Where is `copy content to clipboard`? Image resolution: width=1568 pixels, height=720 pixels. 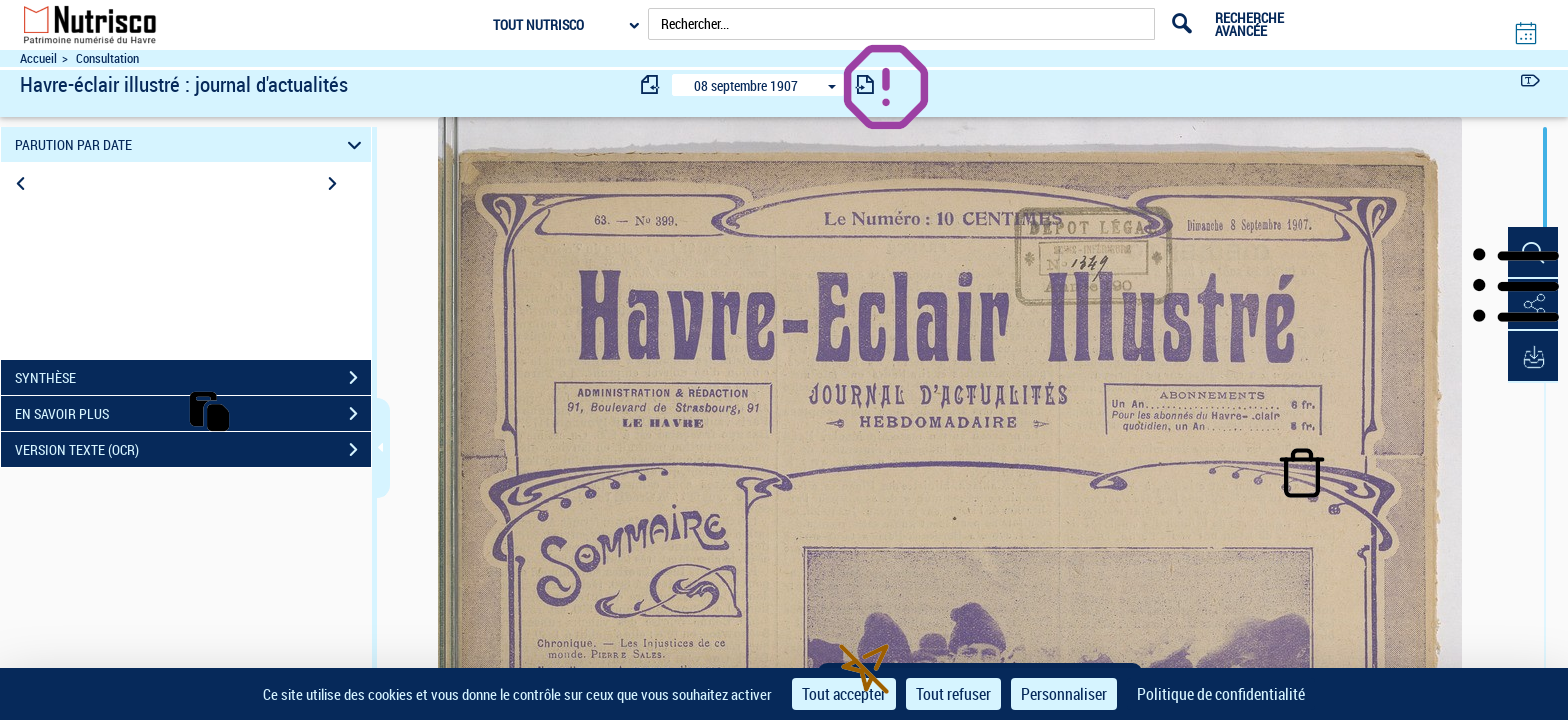 copy content to clipboard is located at coordinates (209, 411).